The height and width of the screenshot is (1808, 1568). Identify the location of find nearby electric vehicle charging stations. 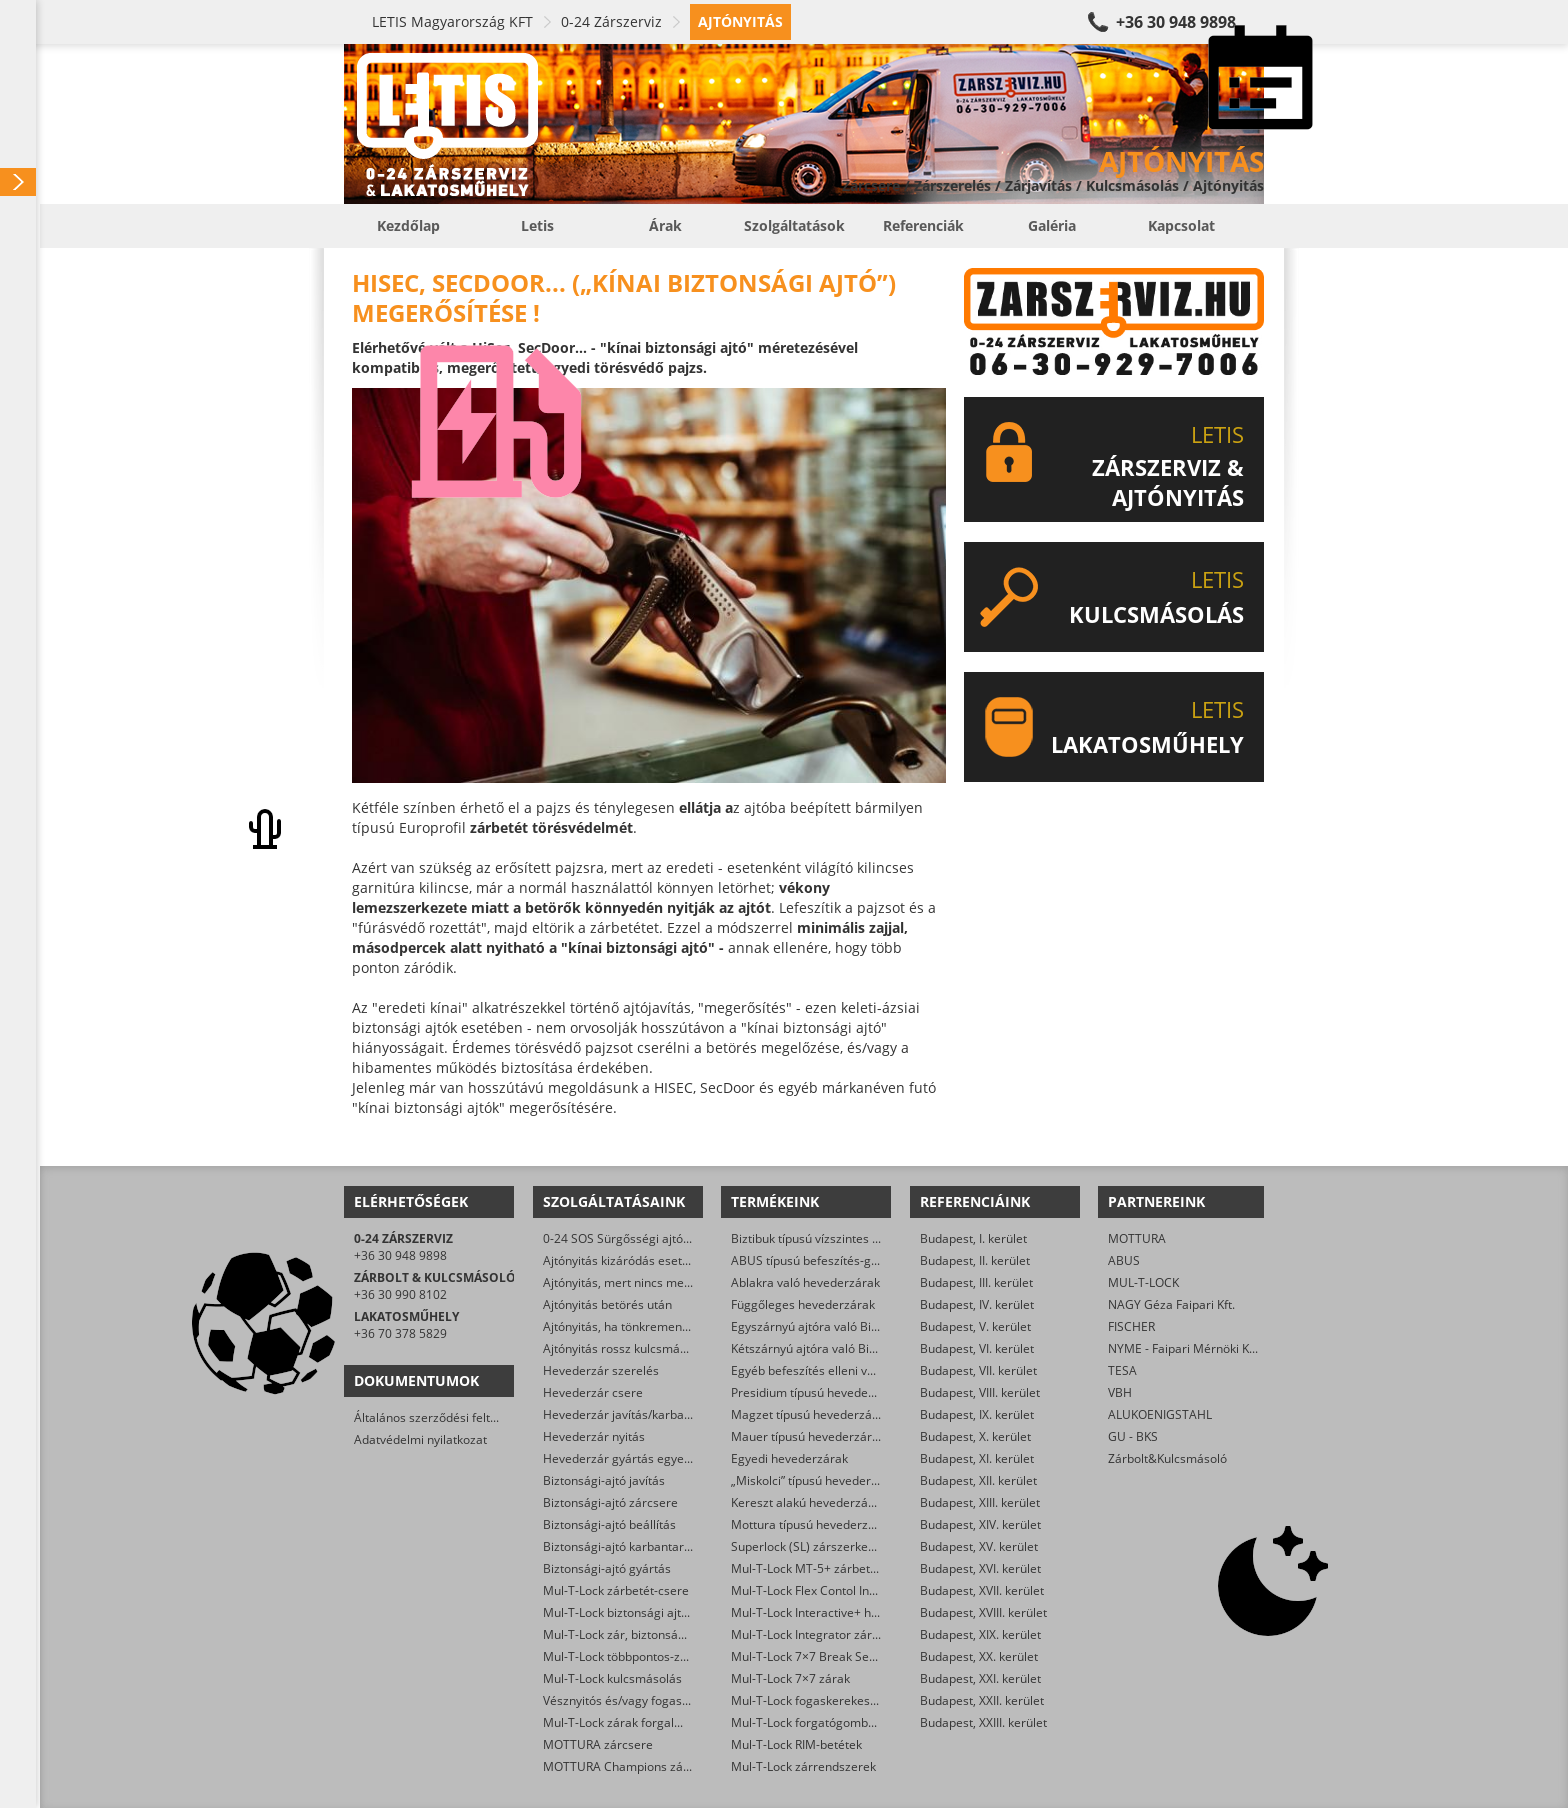
(496, 421).